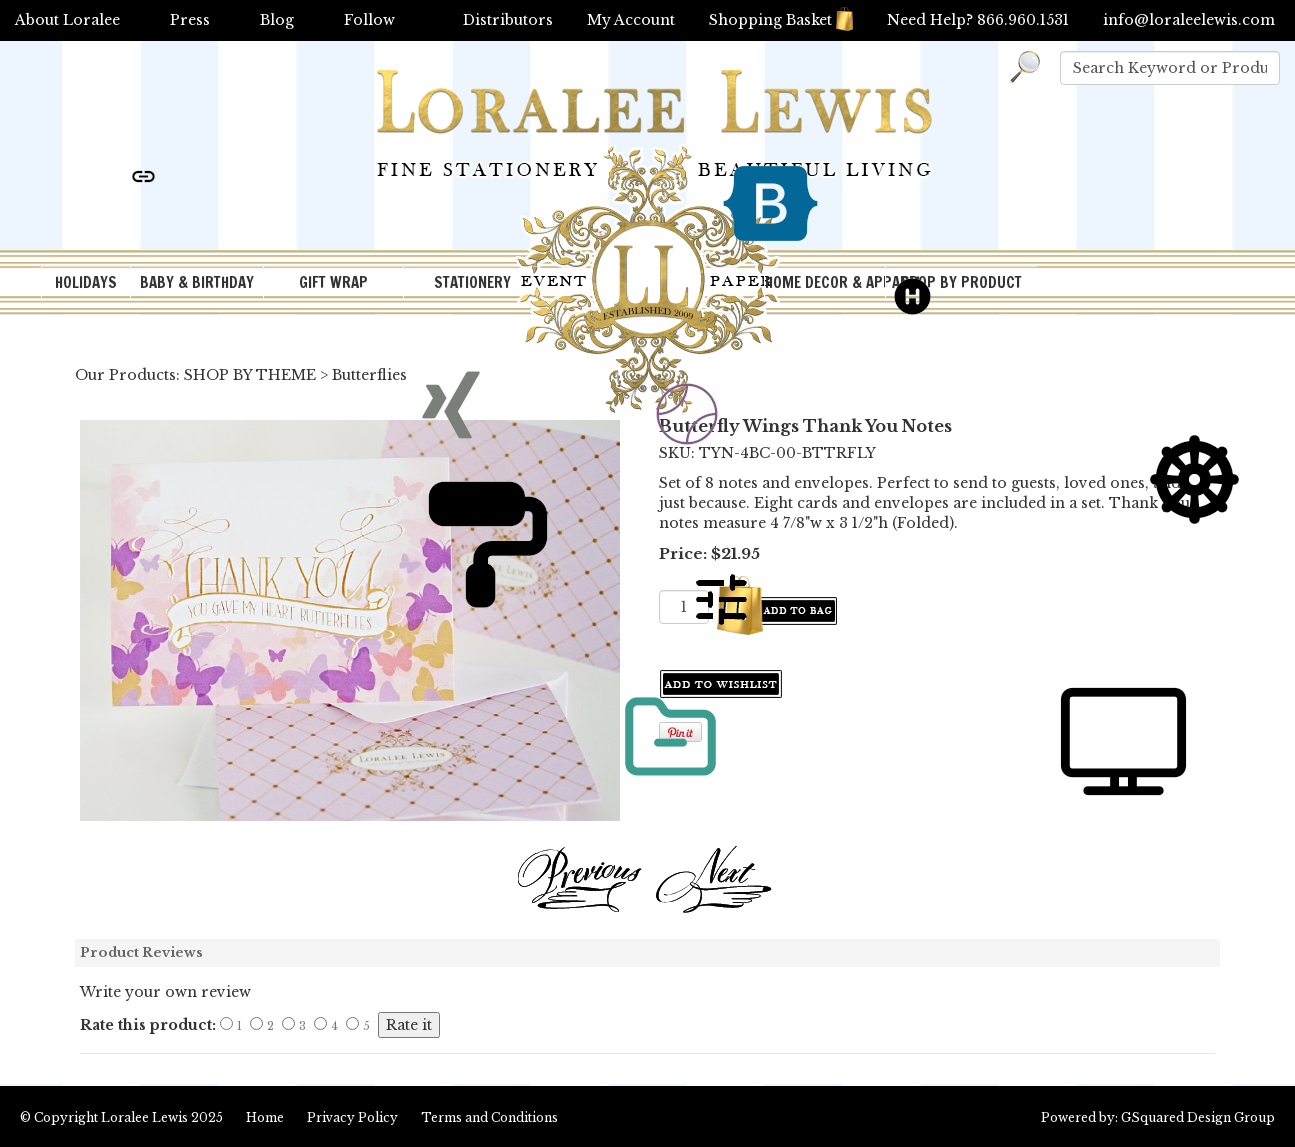 The width and height of the screenshot is (1295, 1147). What do you see at coordinates (670, 738) in the screenshot?
I see `remove a folder` at bounding box center [670, 738].